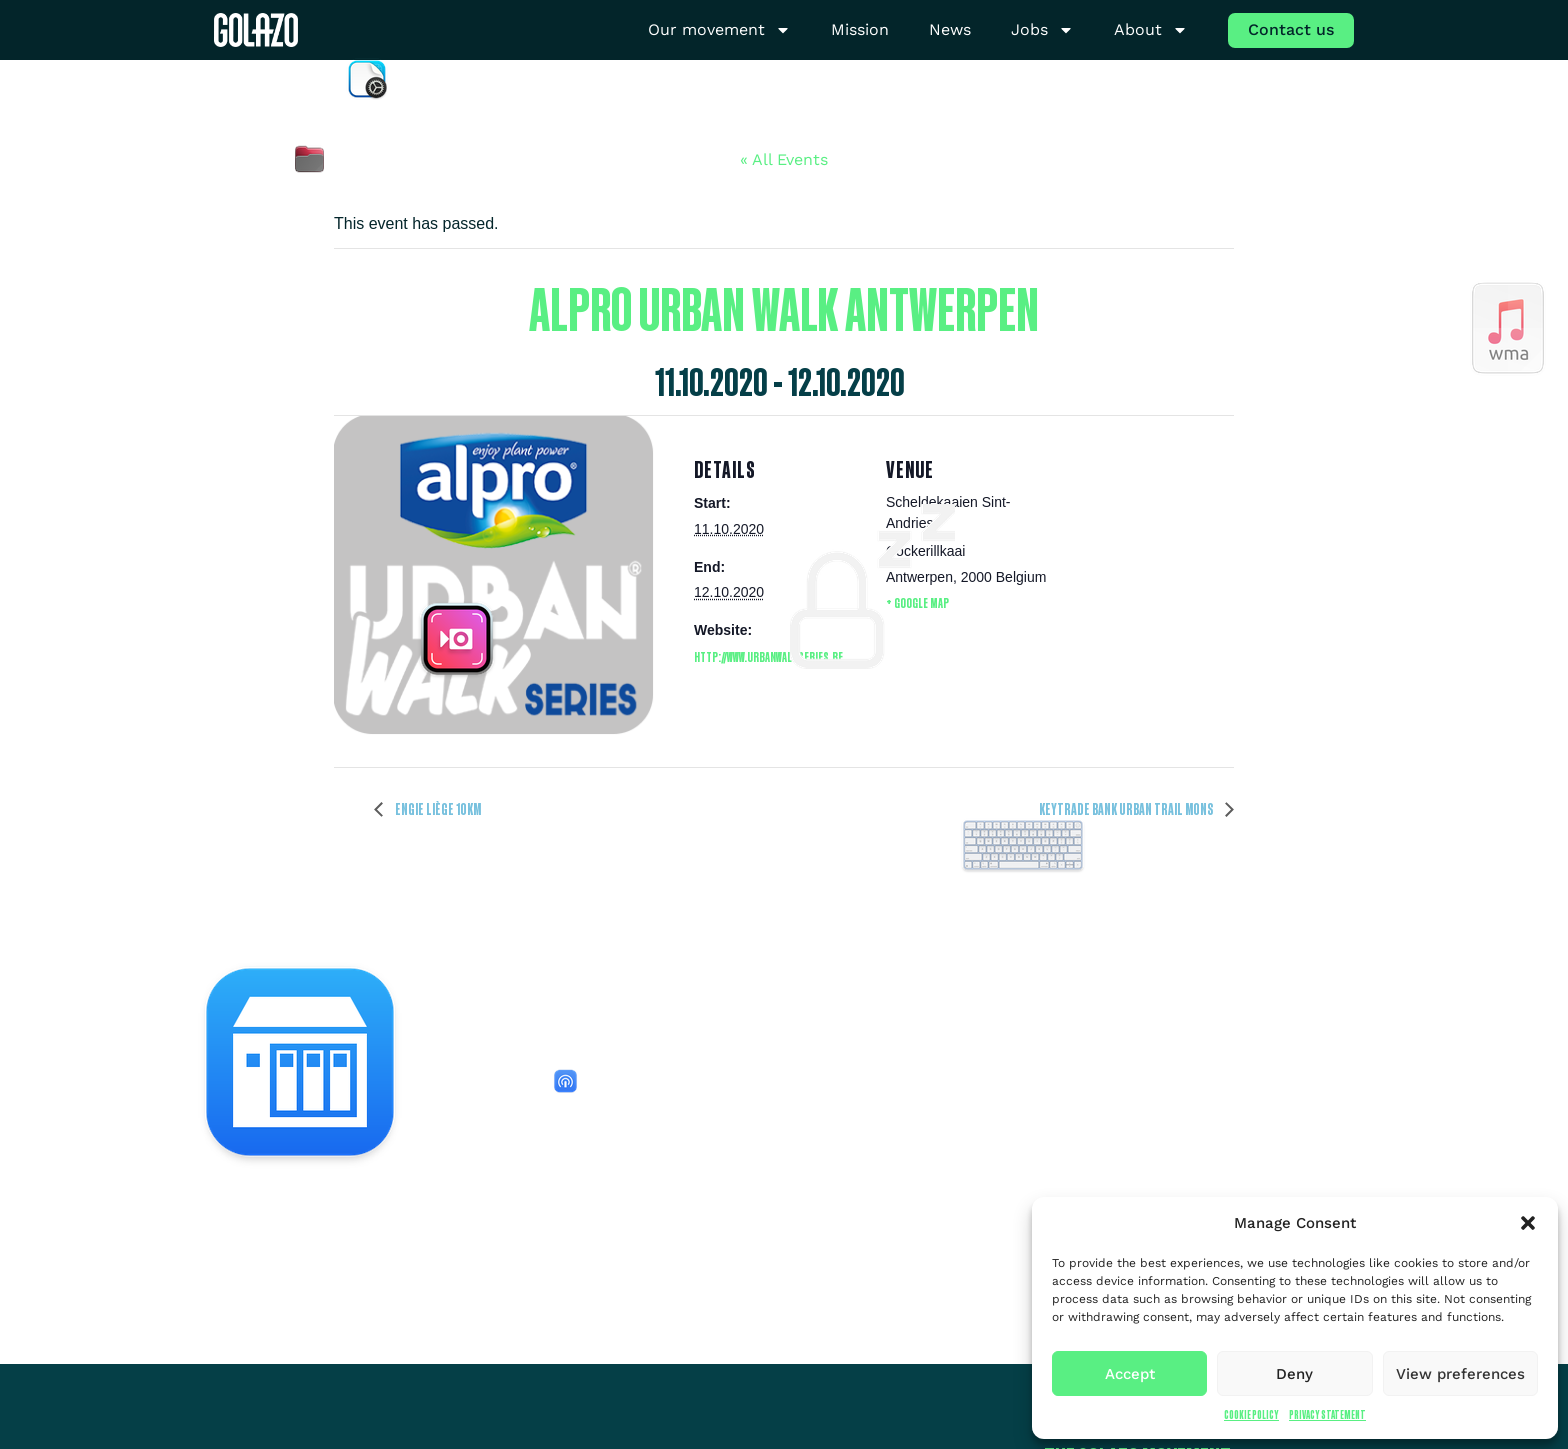 The width and height of the screenshot is (1568, 1449). I want to click on connect a bluetooth keyboard, so click(1023, 845).